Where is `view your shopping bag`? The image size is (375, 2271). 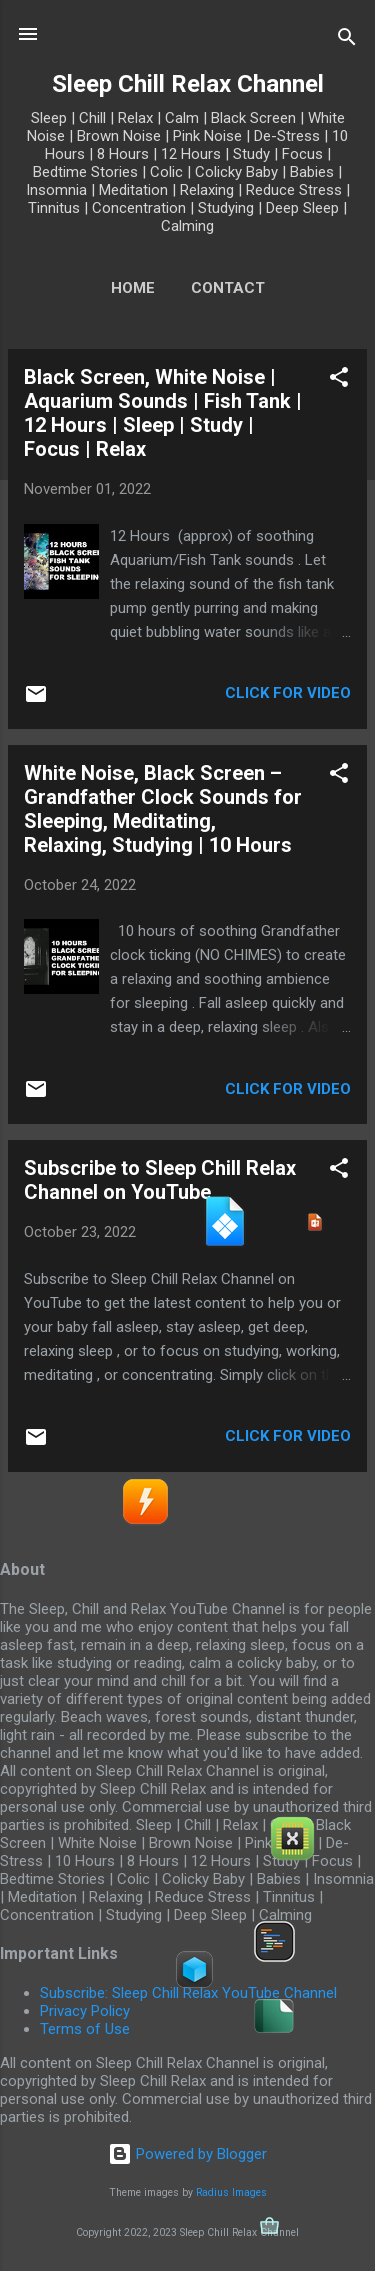 view your shopping bag is located at coordinates (269, 2226).